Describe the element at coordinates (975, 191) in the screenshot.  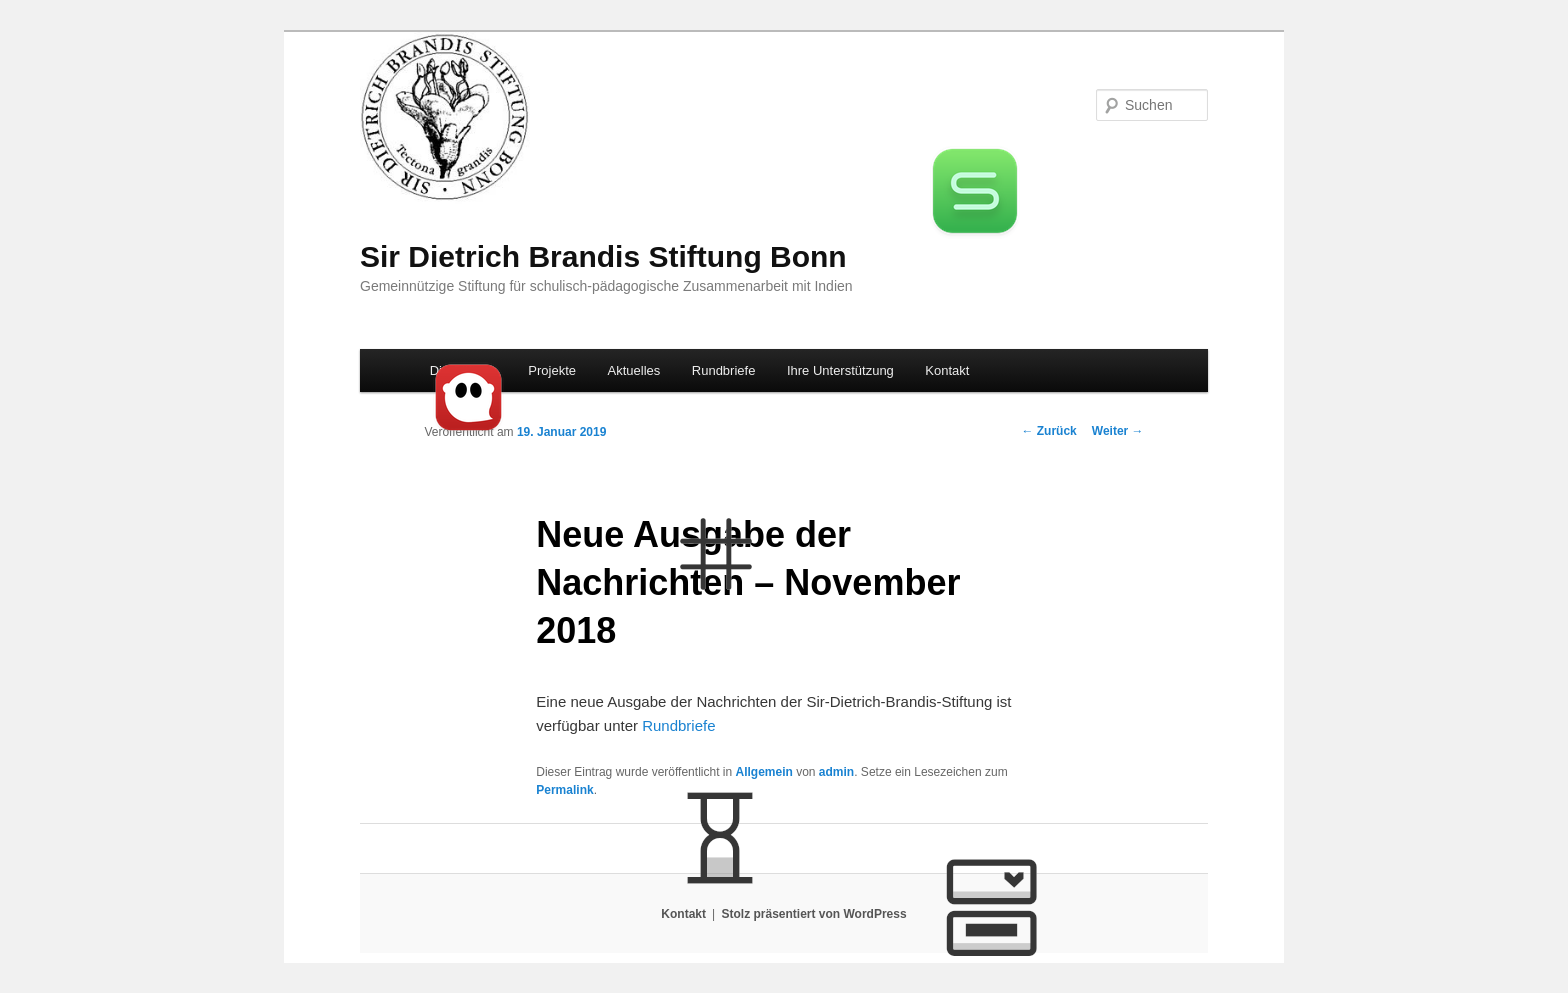
I see `open wps spreadsheets application` at that location.